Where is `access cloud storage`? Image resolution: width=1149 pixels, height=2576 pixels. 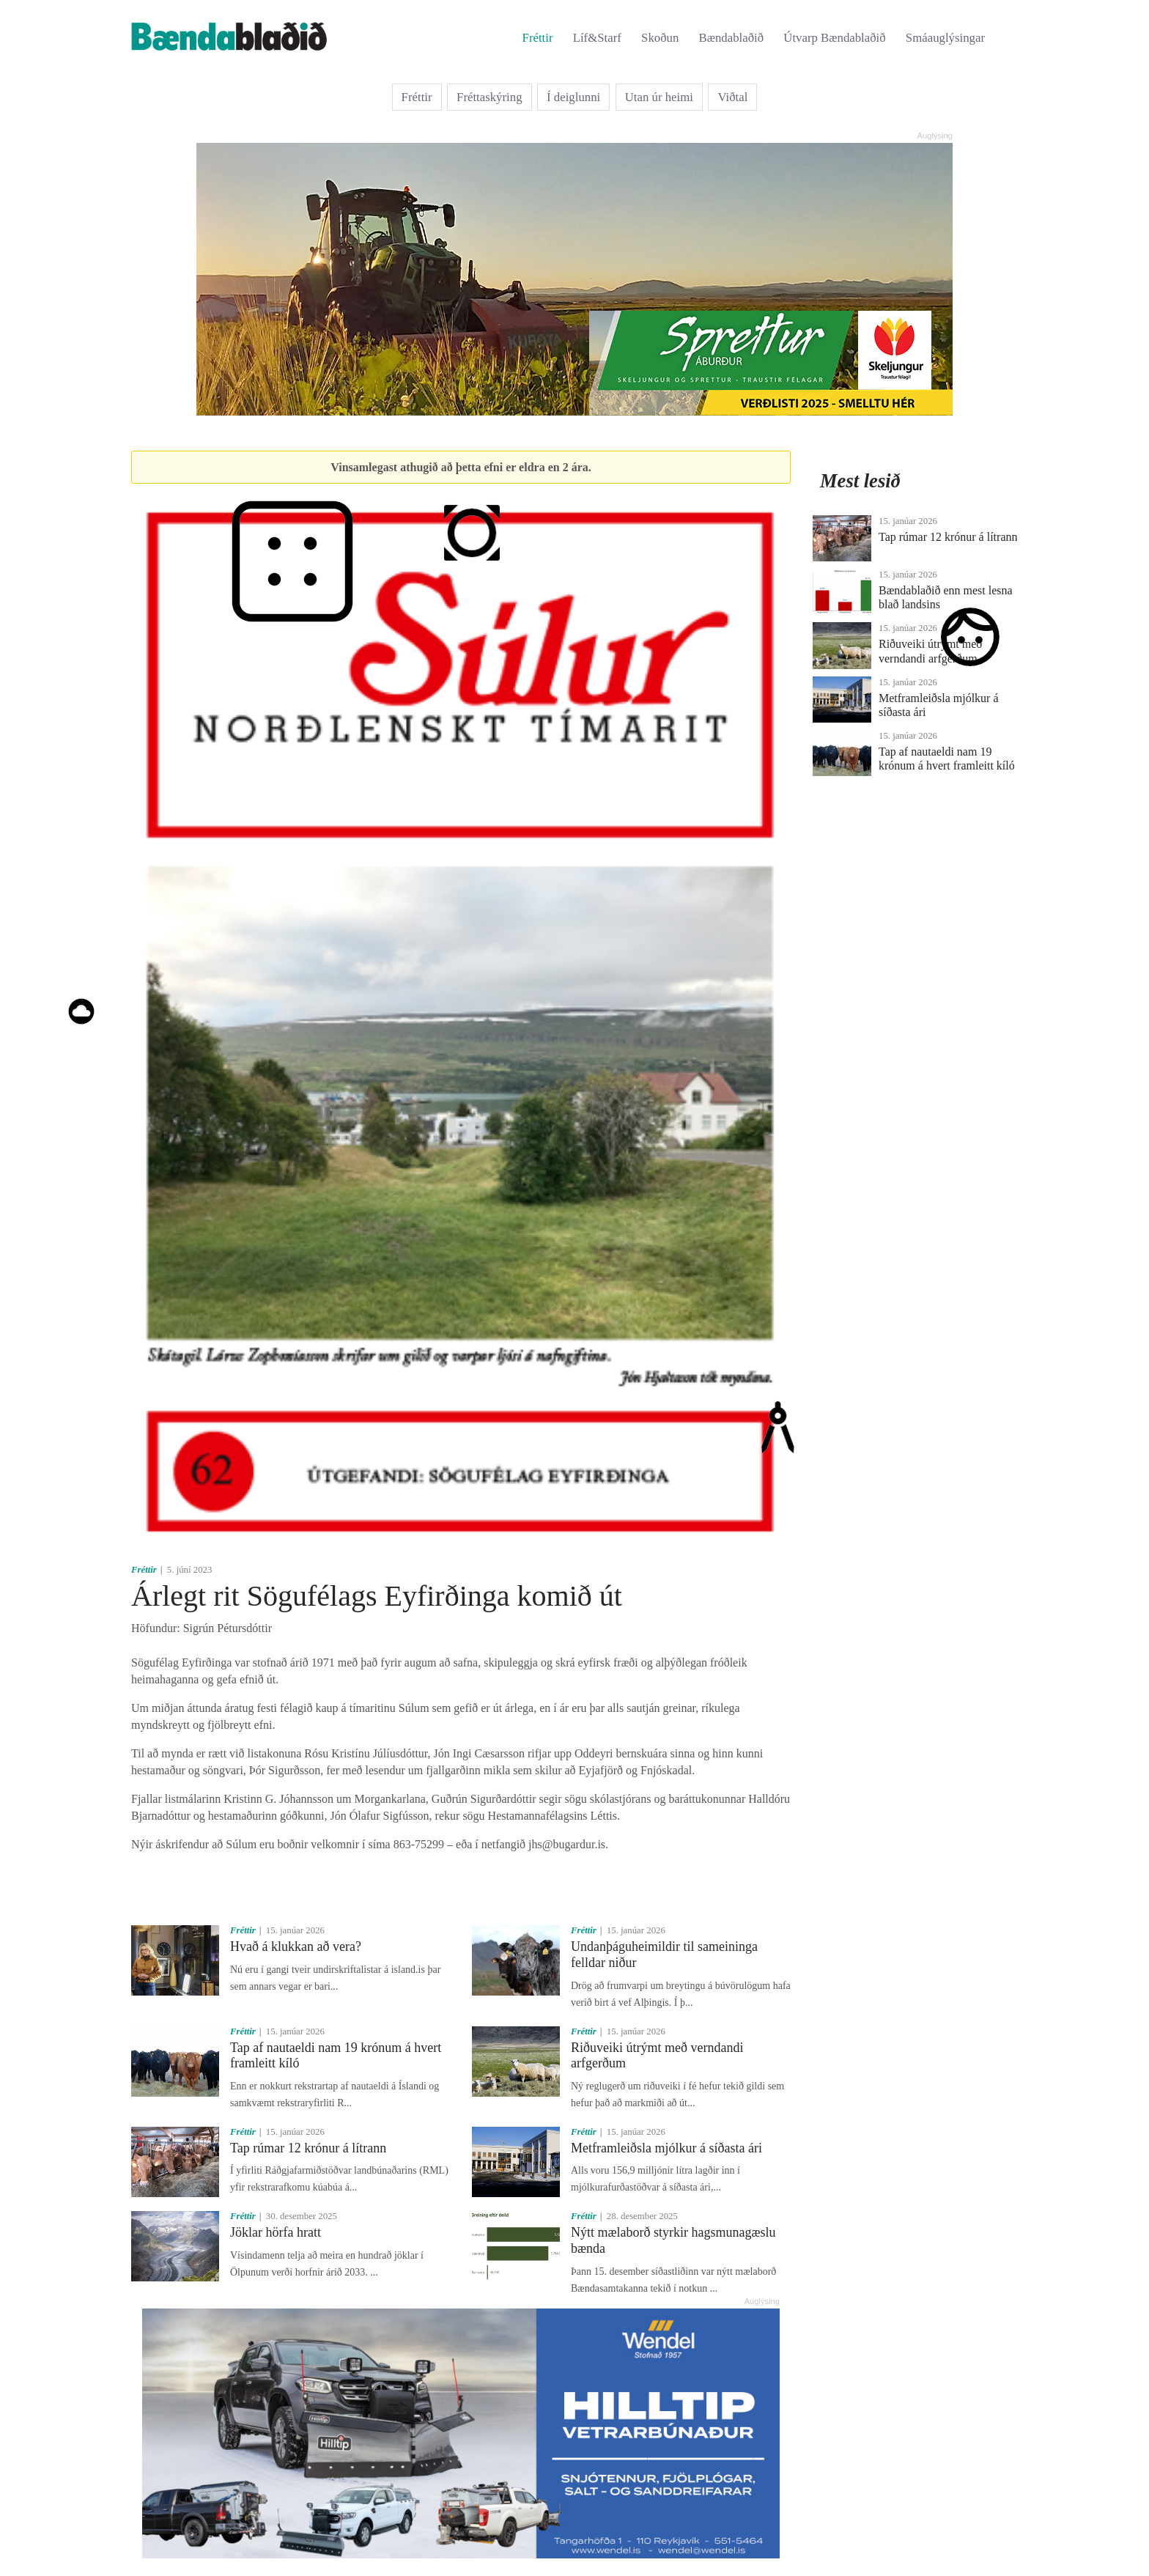 access cloud storage is located at coordinates (81, 1011).